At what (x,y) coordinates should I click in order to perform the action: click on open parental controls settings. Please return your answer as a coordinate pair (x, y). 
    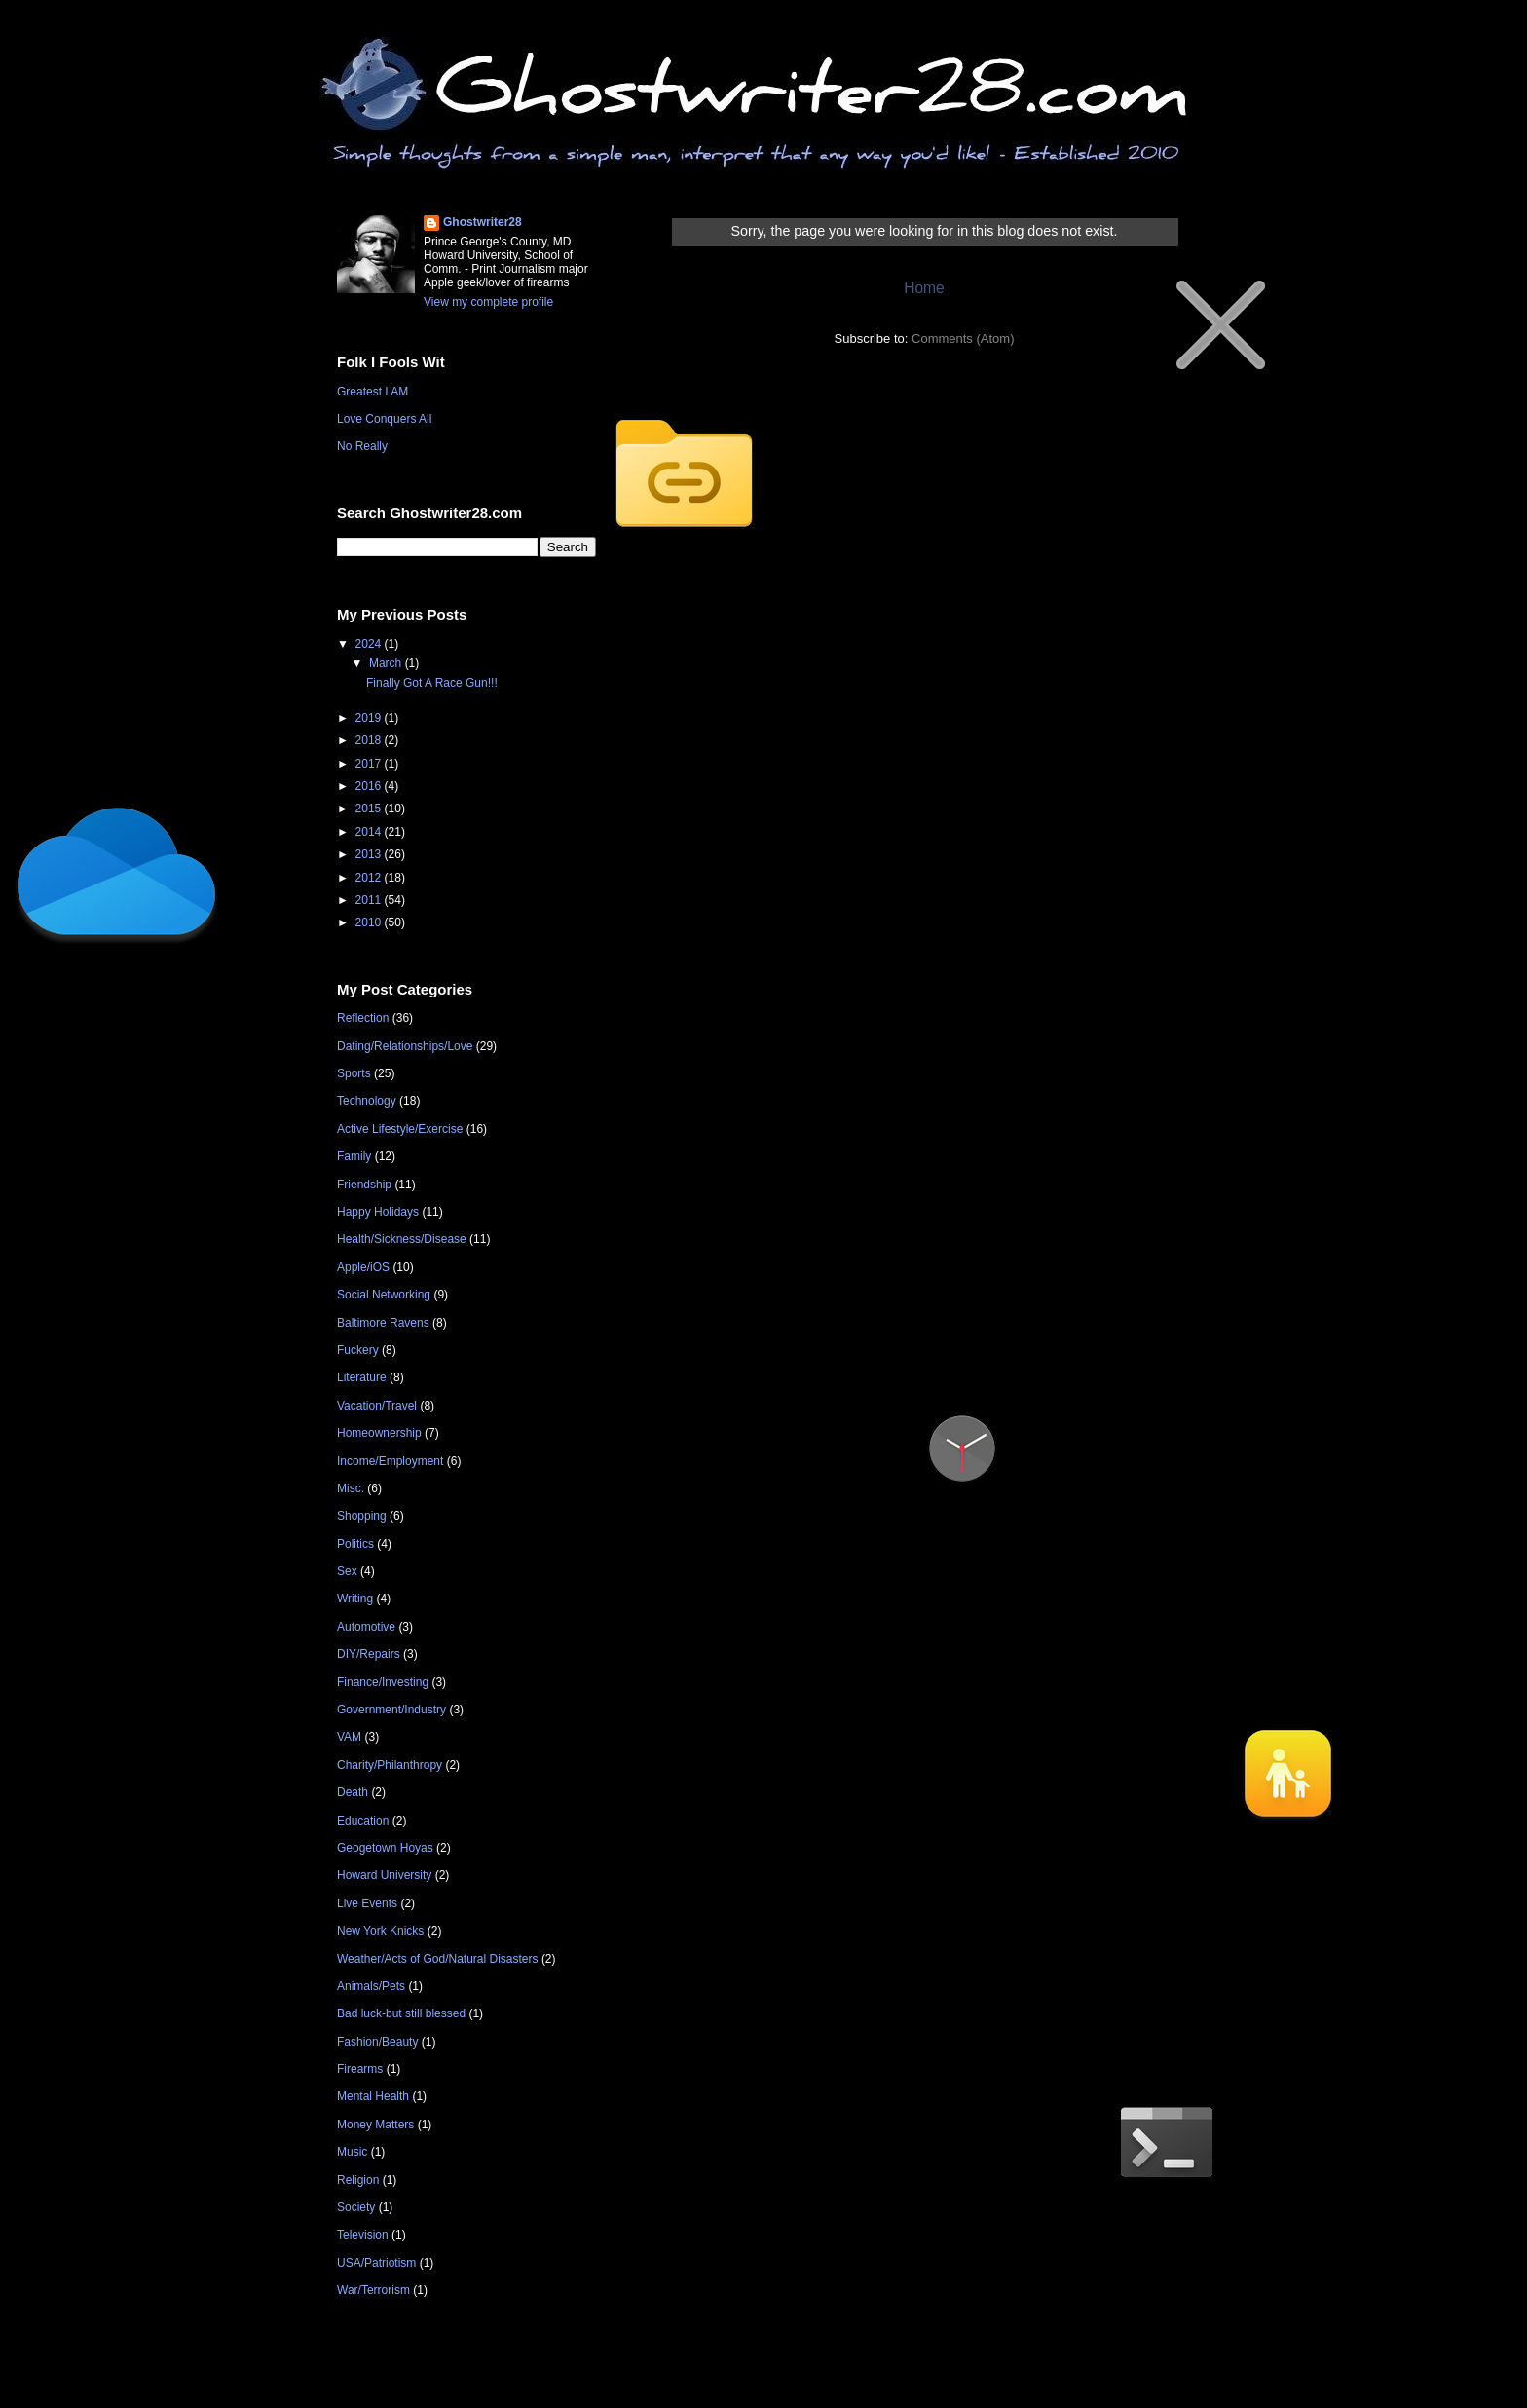
    Looking at the image, I should click on (1287, 1773).